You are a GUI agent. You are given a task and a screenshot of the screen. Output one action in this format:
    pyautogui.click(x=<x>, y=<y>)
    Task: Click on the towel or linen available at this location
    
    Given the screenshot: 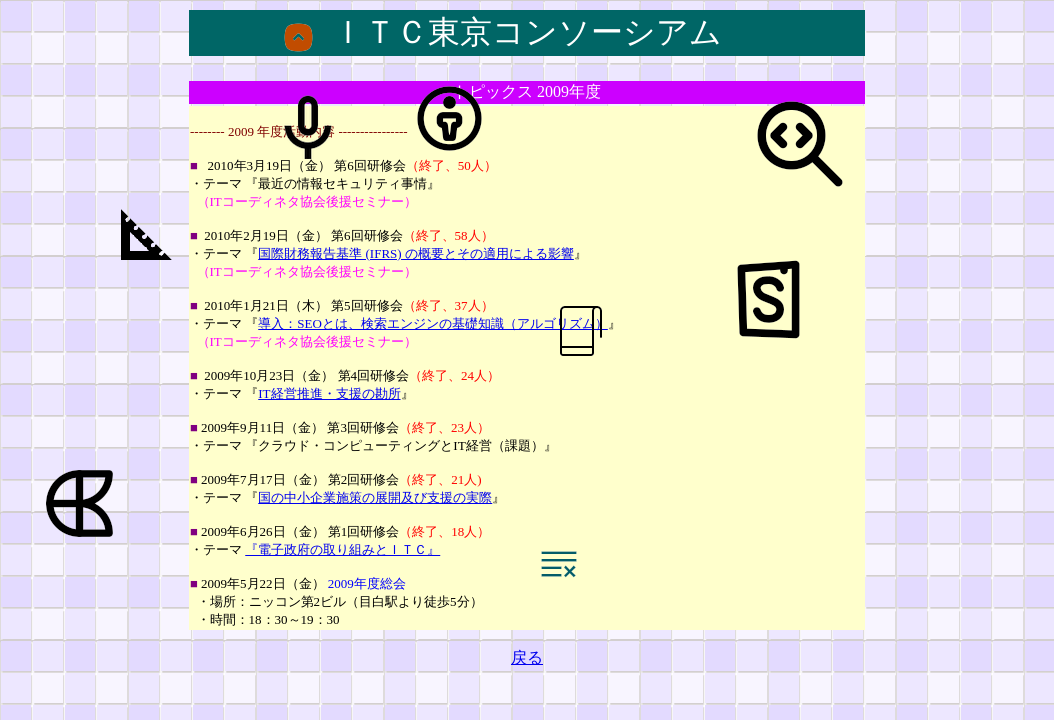 What is the action you would take?
    pyautogui.click(x=579, y=331)
    